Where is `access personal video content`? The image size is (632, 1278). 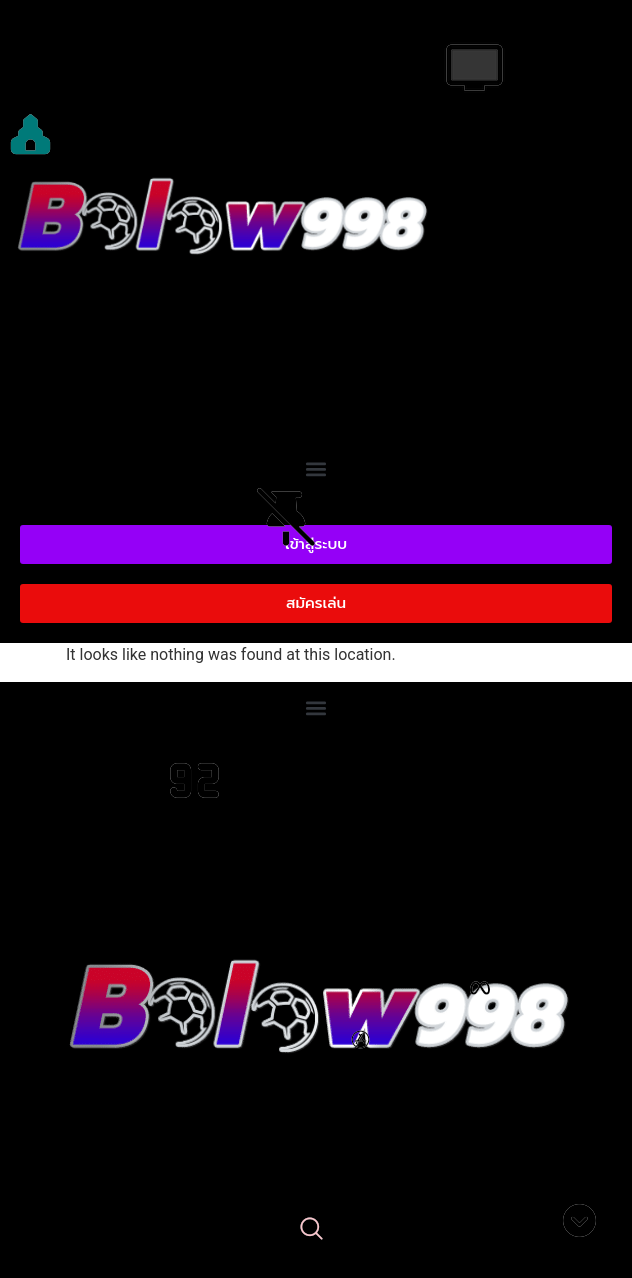
access personal video content is located at coordinates (474, 67).